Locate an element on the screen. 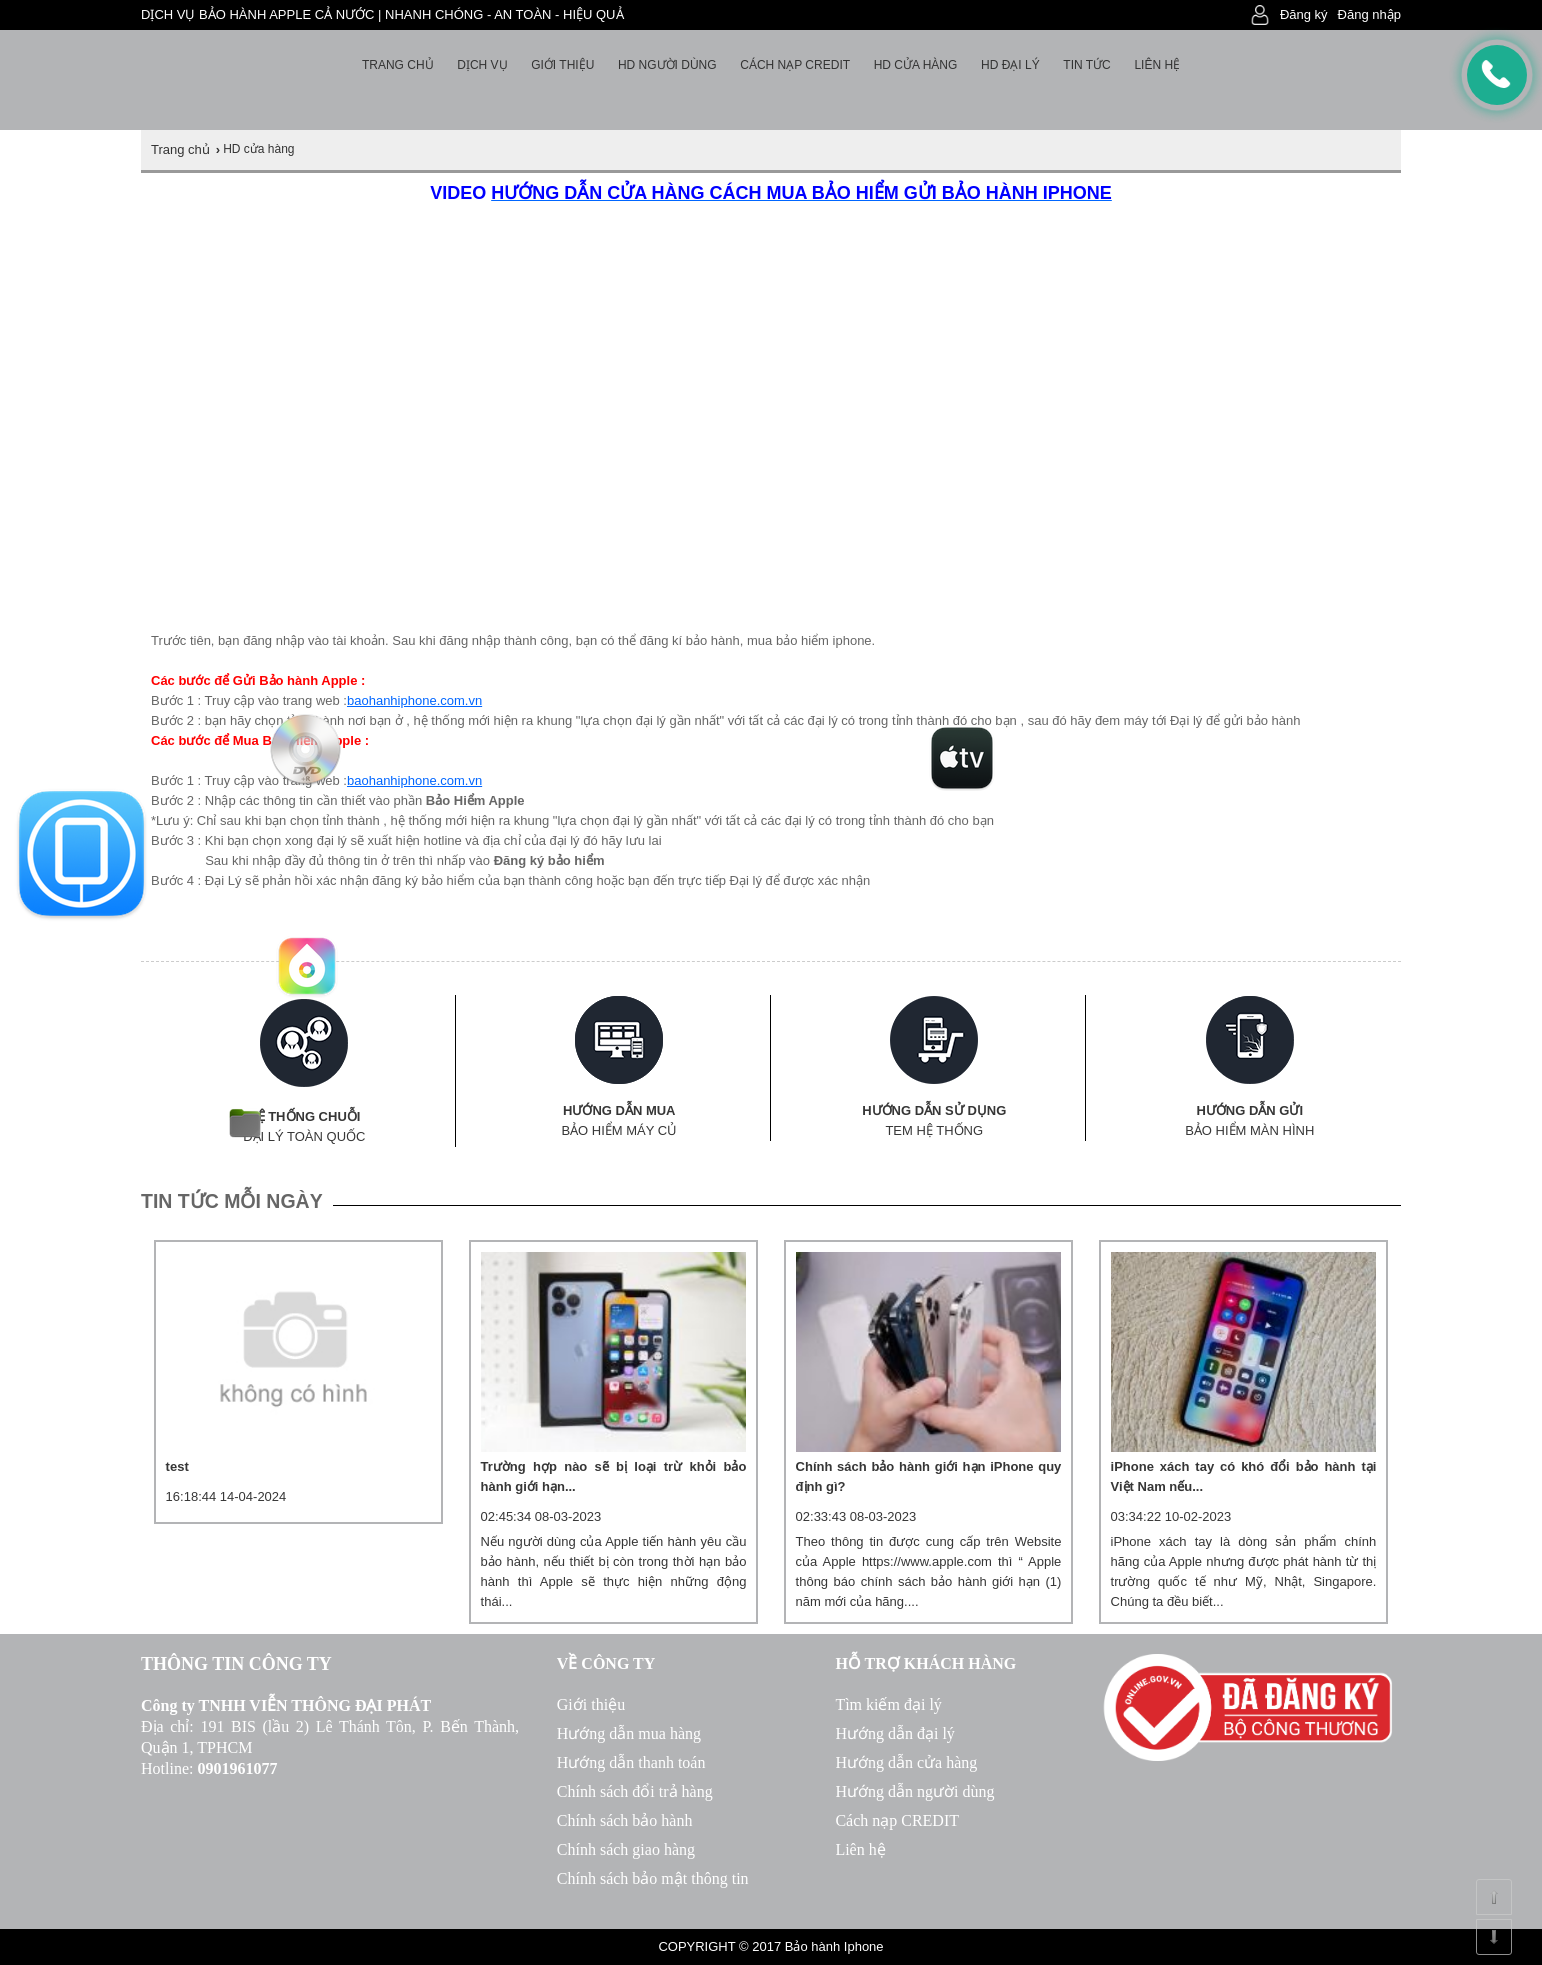 The height and width of the screenshot is (1965, 1542). preview files or documents quickly is located at coordinates (81, 853).